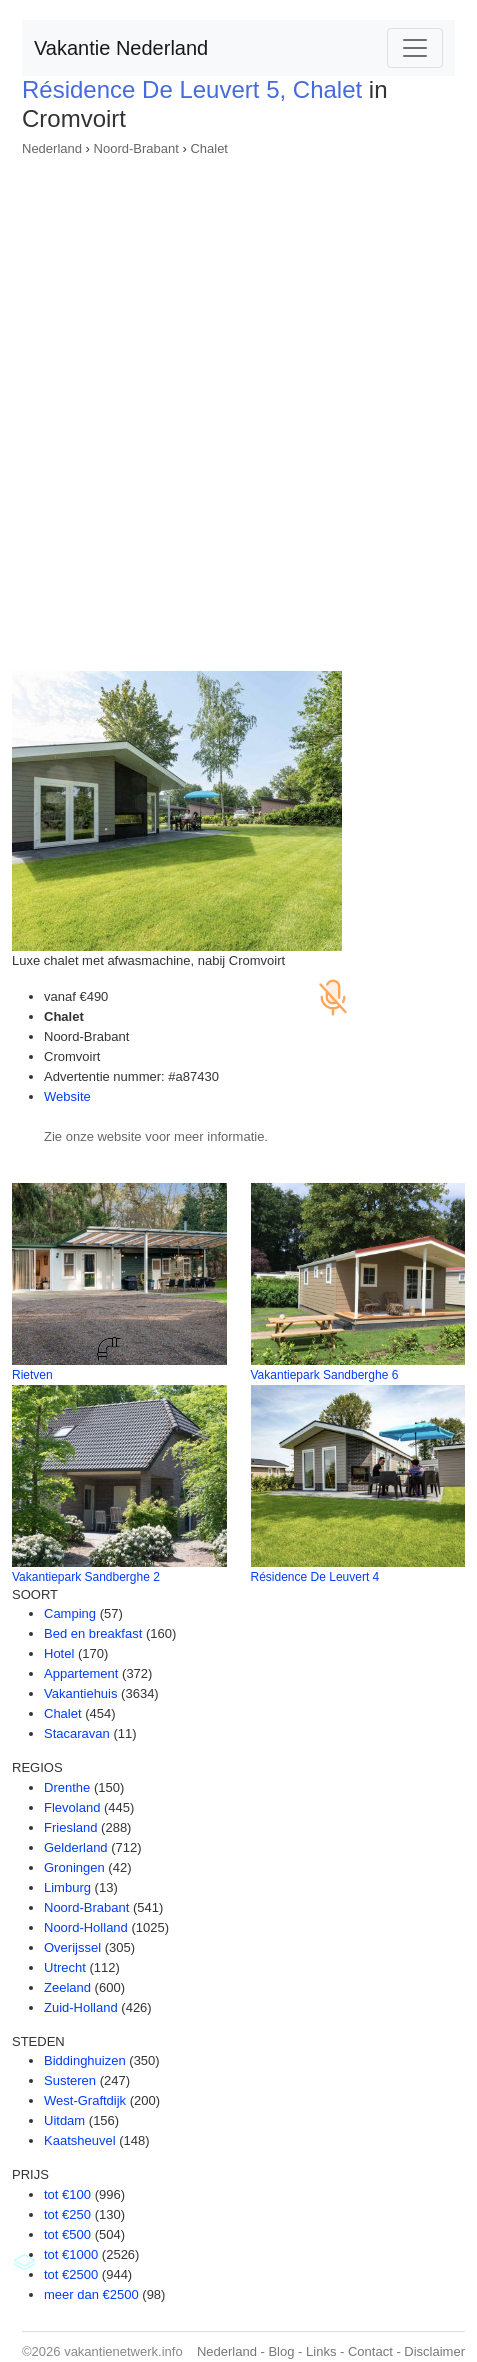 Image resolution: width=477 pixels, height=2362 pixels. Describe the element at coordinates (24, 2262) in the screenshot. I see `view layers or stacked content` at that location.